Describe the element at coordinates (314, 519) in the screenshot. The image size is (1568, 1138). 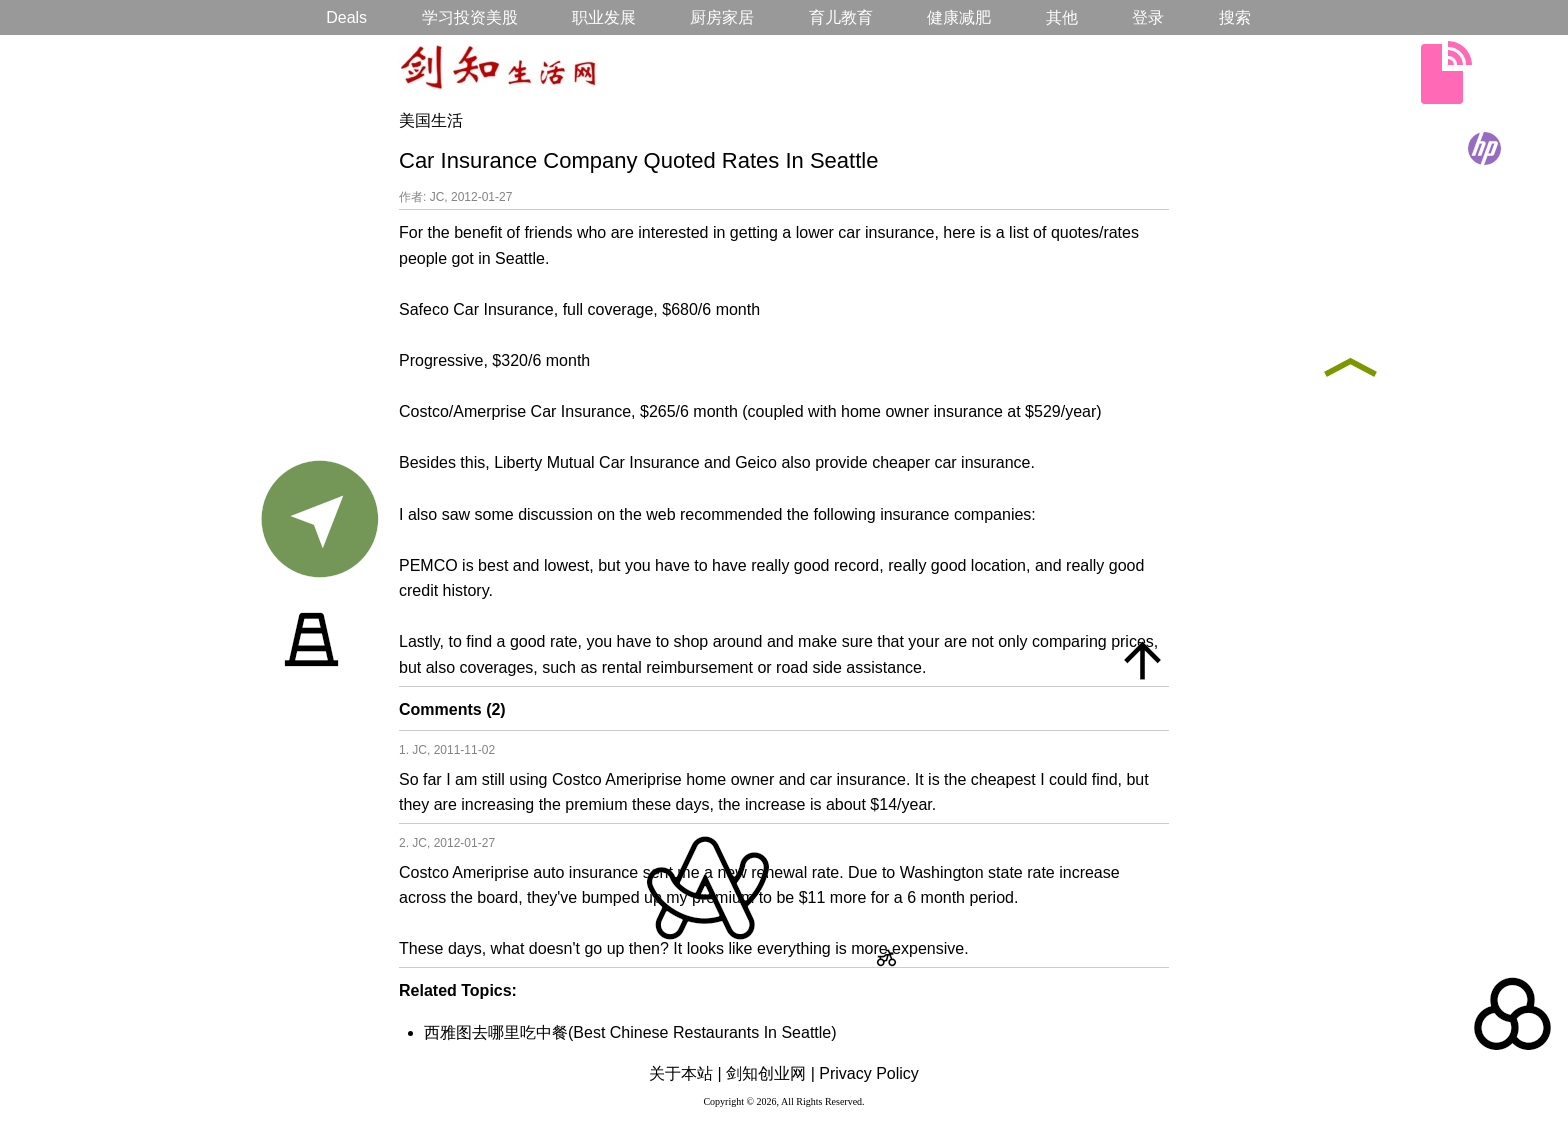
I see `open discover or explore feature` at that location.